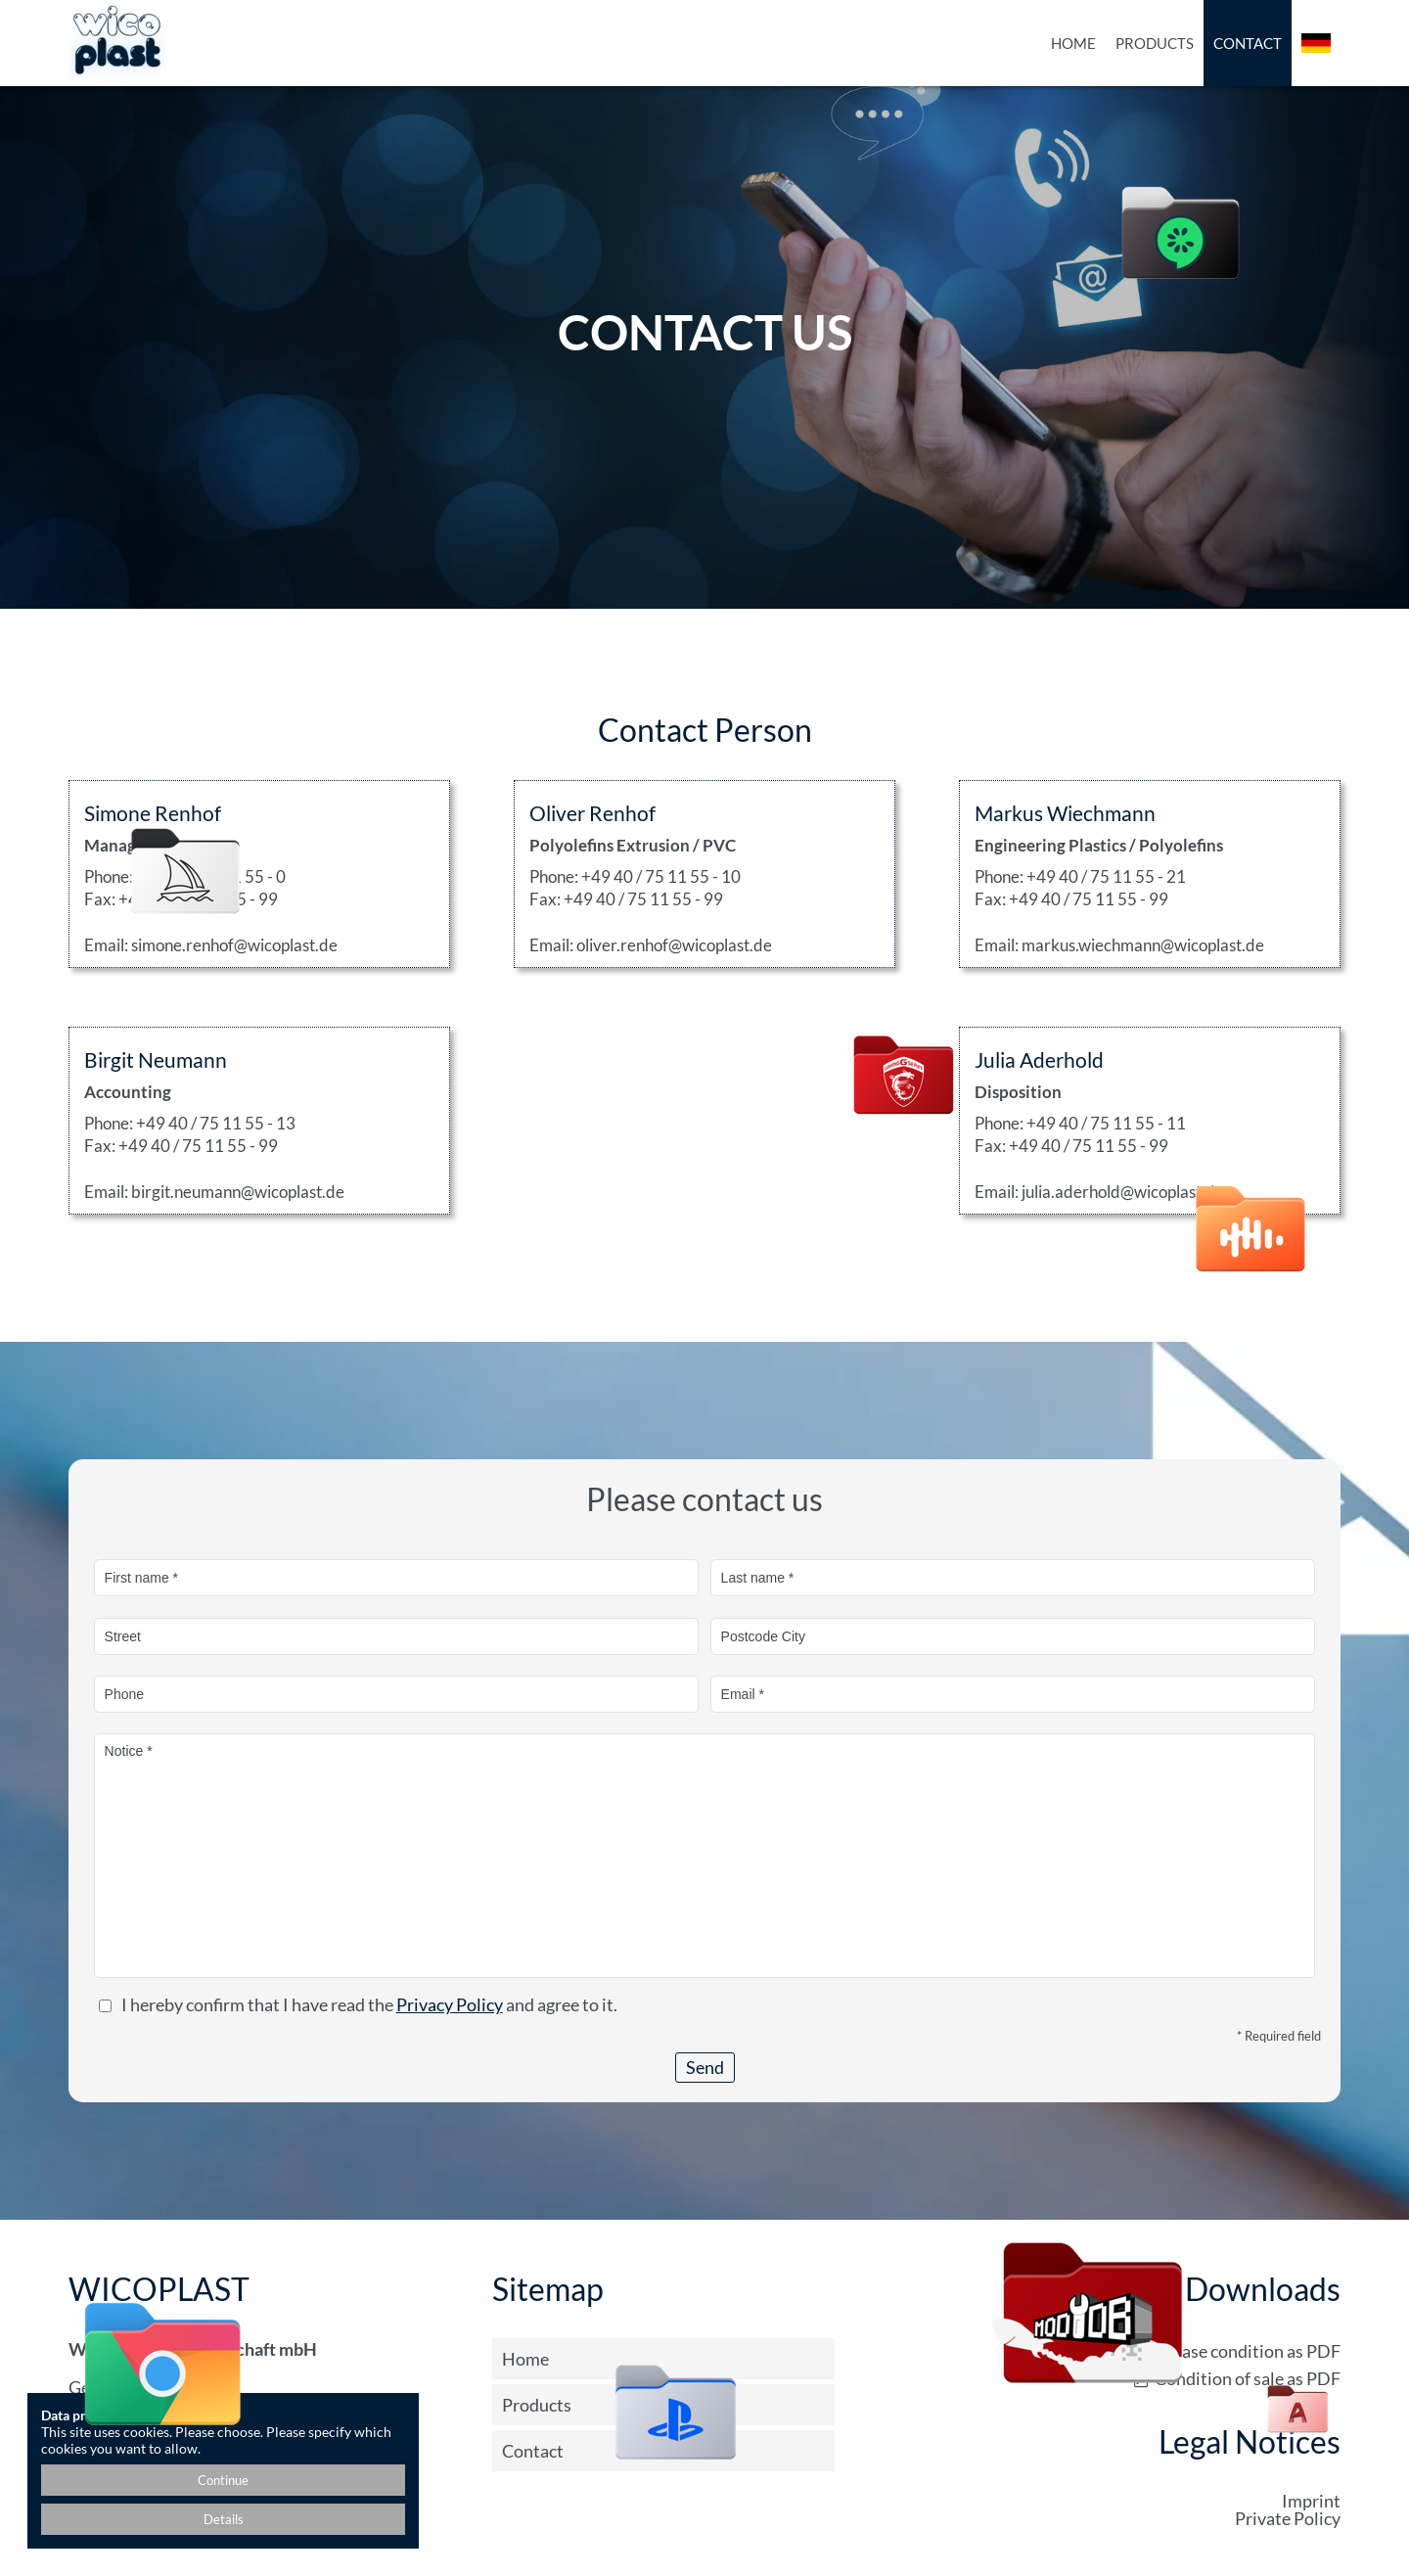 This screenshot has height=2576, width=1409. What do you see at coordinates (1180, 236) in the screenshot?
I see `folder containing cucumber/gherkin test files` at bounding box center [1180, 236].